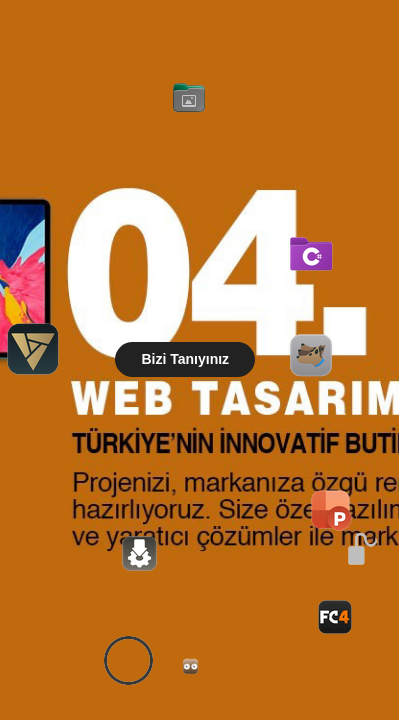 The height and width of the screenshot is (720, 399). I want to click on open Microsoft PowerPoint, so click(330, 509).